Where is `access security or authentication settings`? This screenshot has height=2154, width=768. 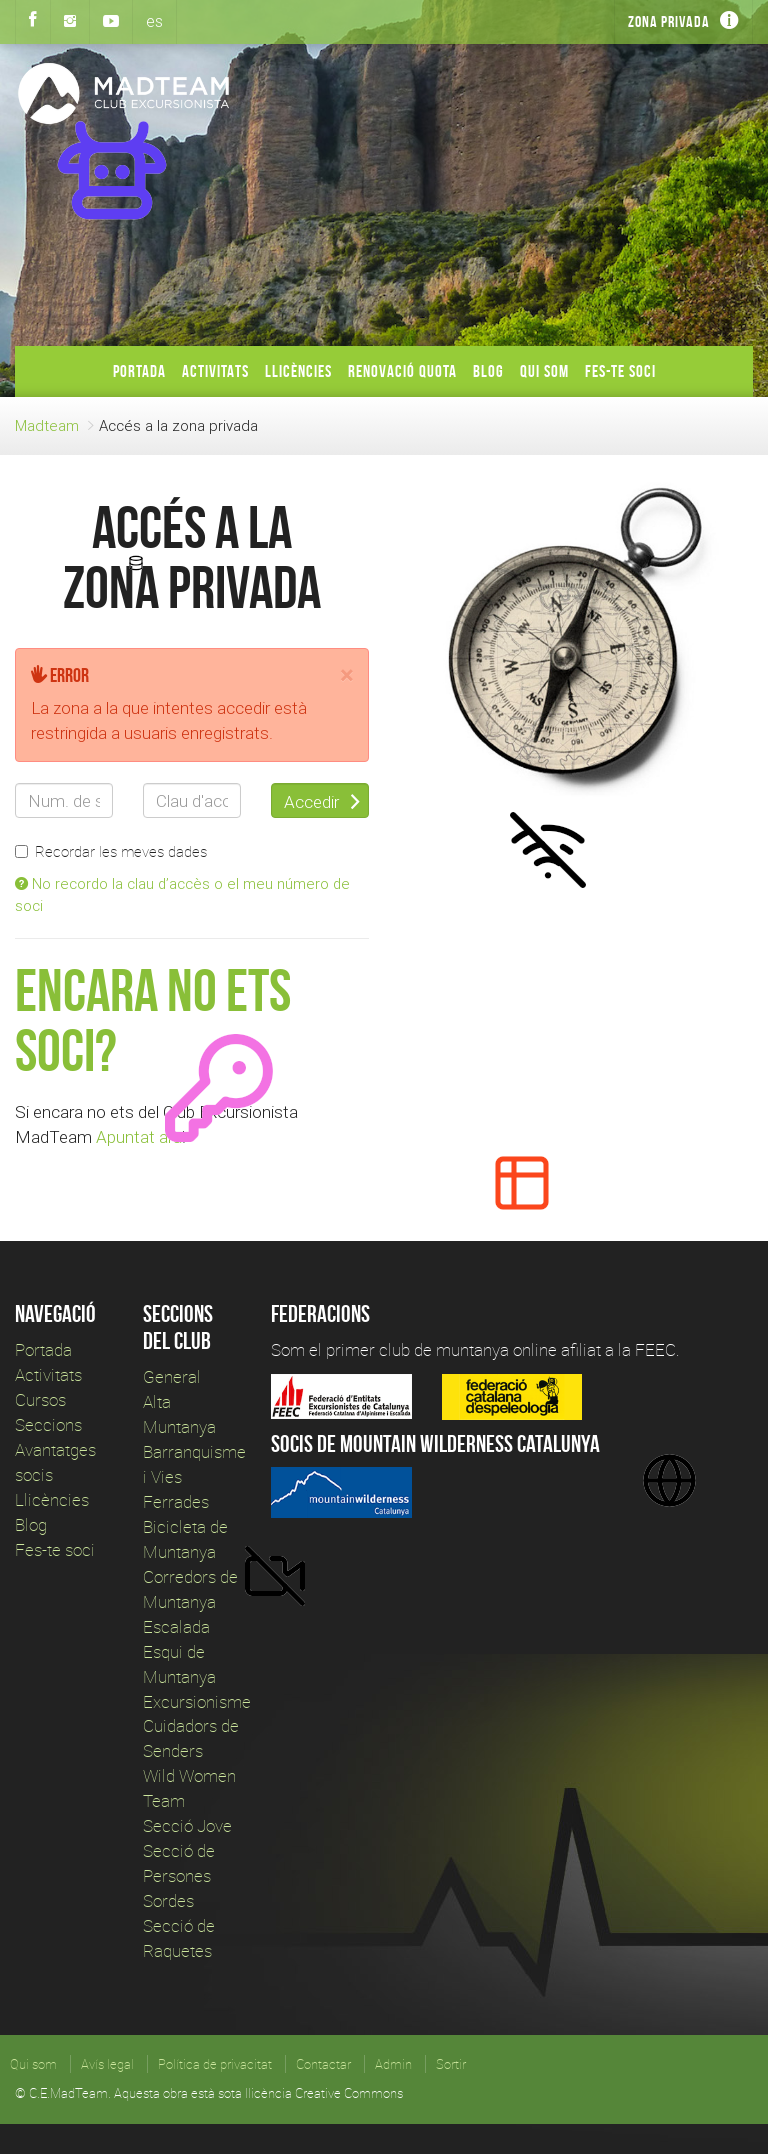 access security or authentication settings is located at coordinates (219, 1088).